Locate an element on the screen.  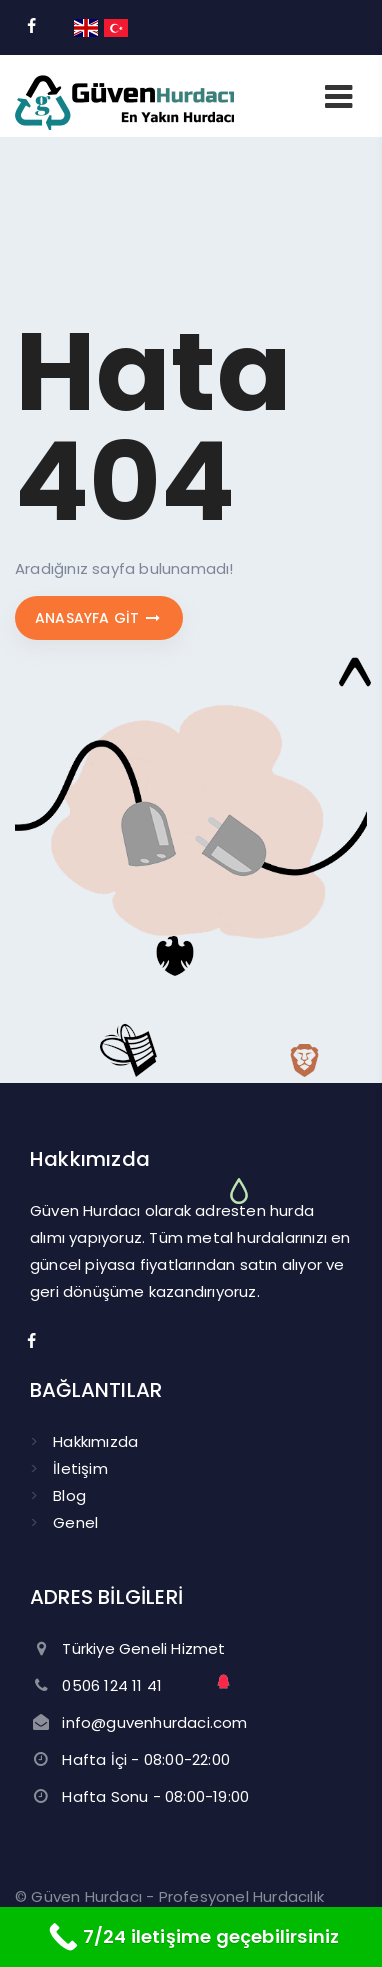
open QQ messaging app is located at coordinates (223, 1681).